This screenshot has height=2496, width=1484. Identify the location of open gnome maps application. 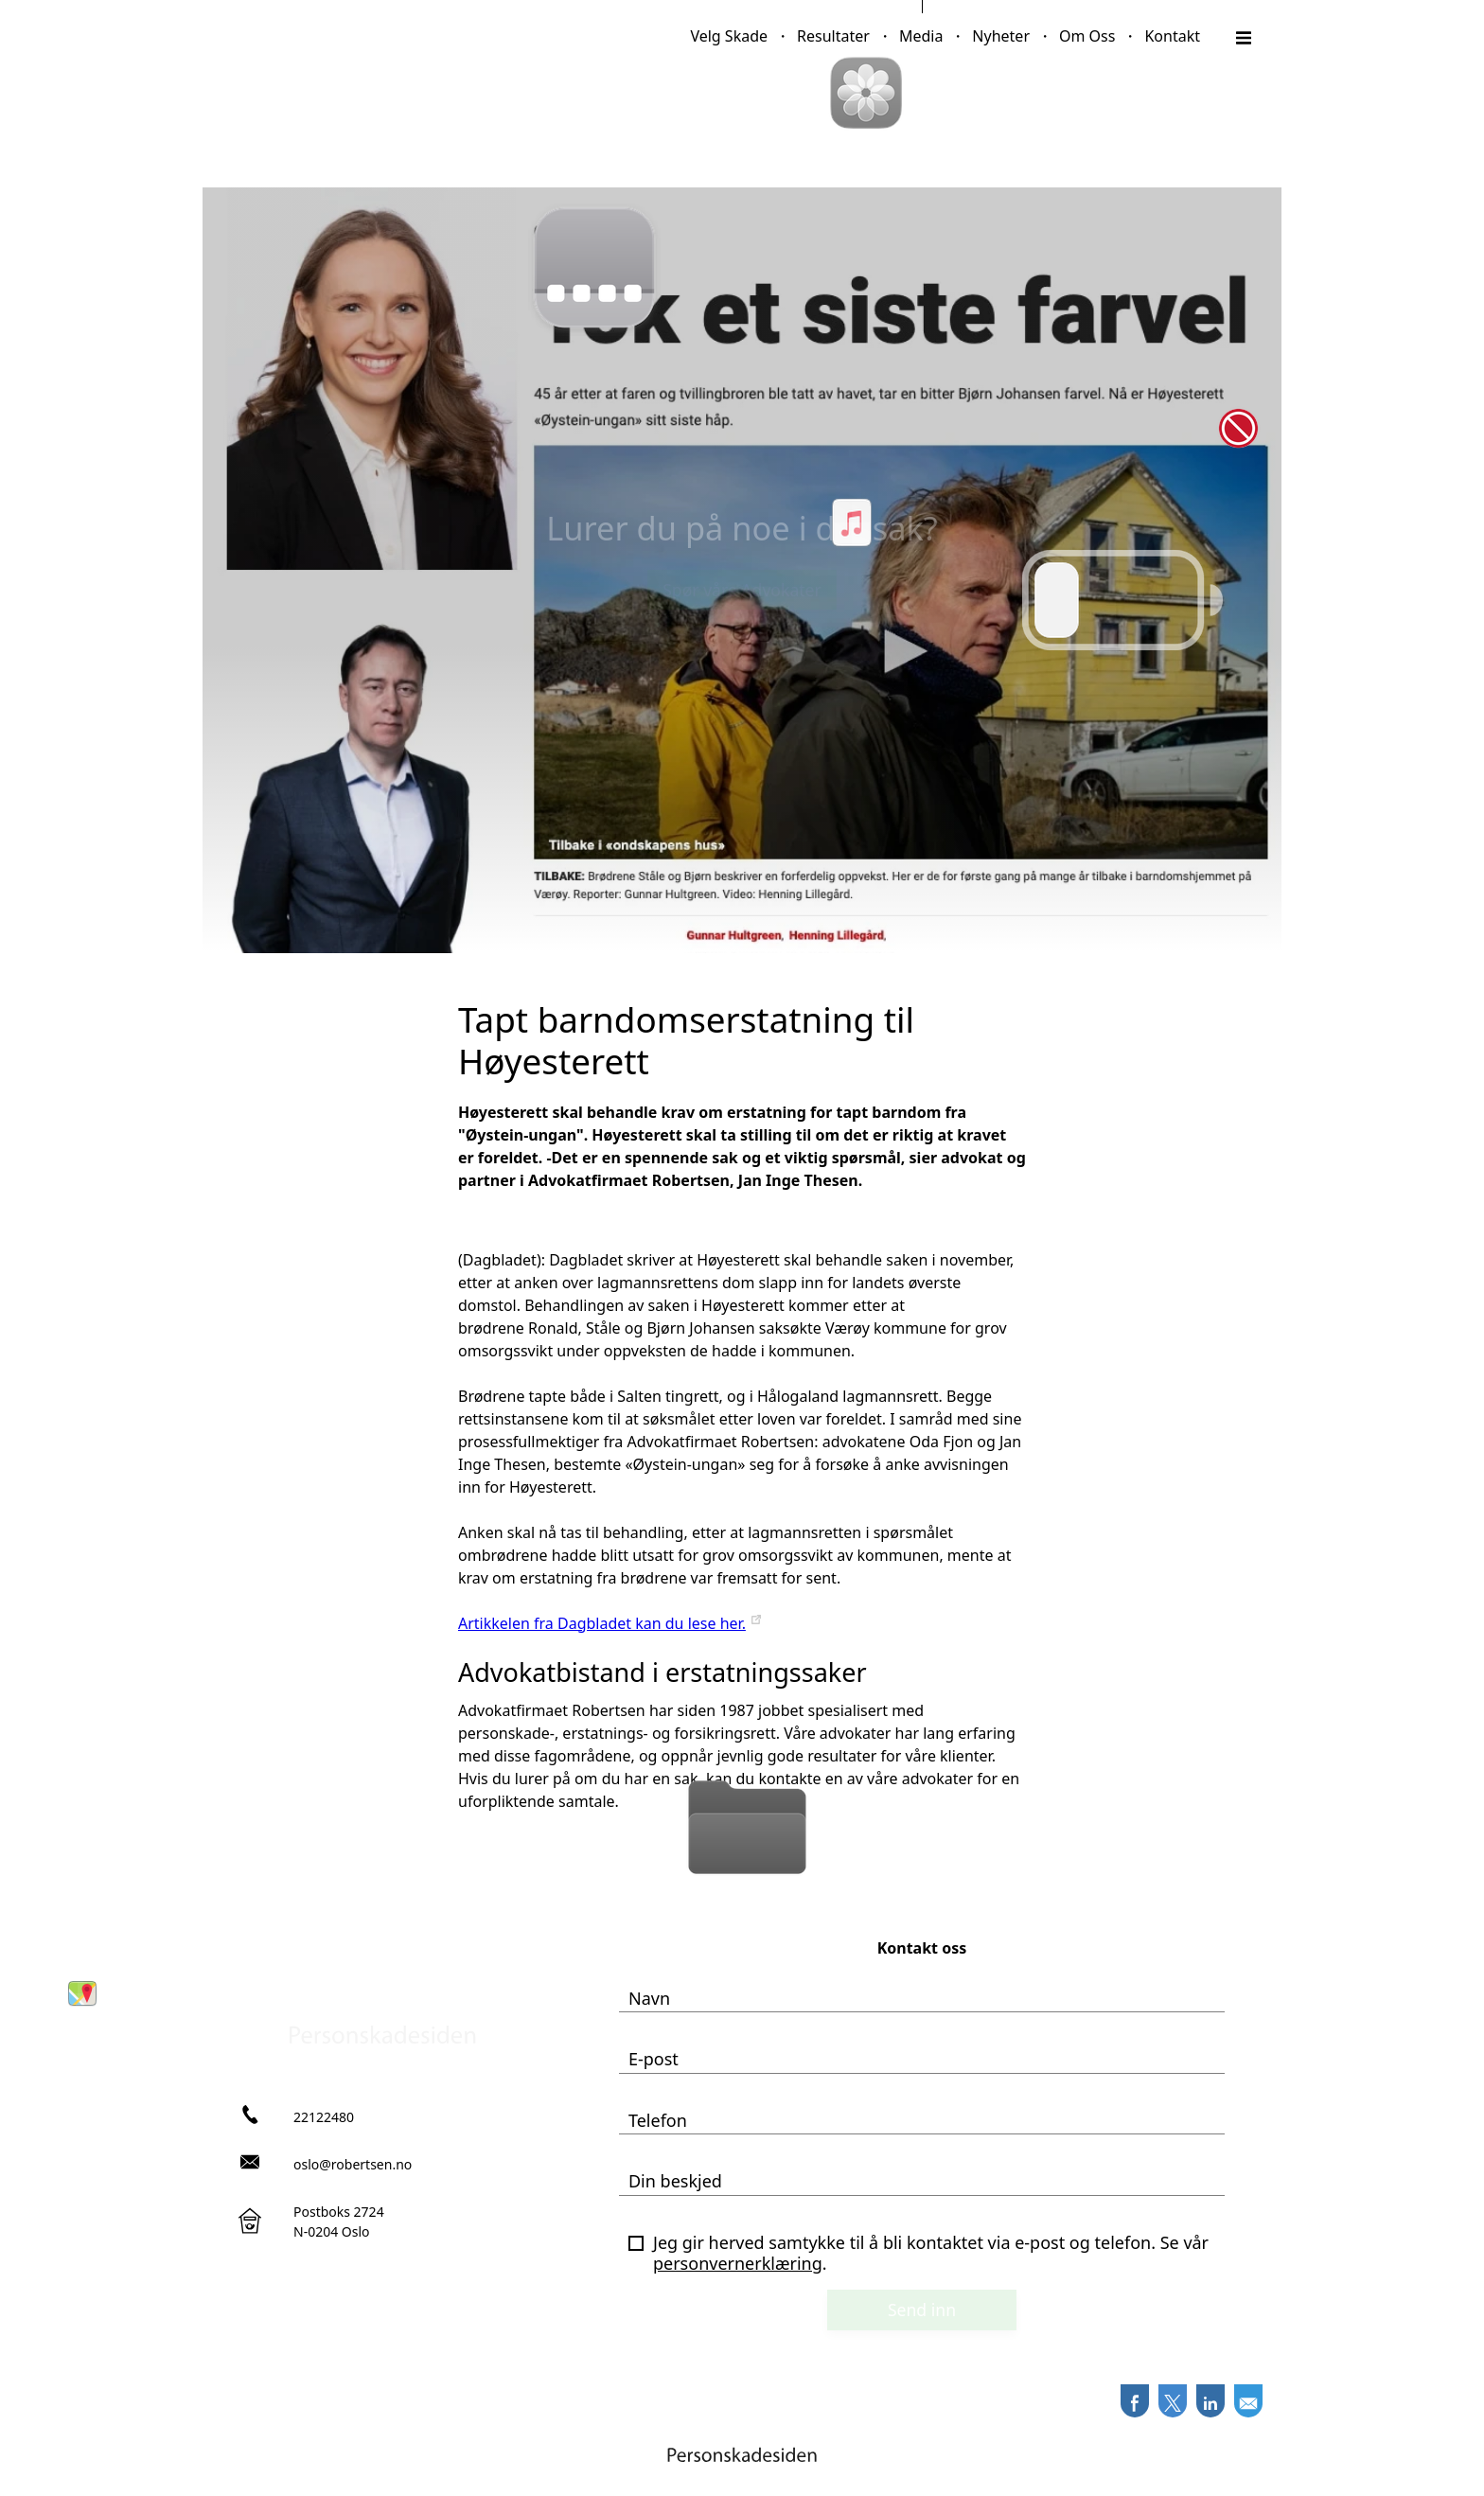
(82, 1993).